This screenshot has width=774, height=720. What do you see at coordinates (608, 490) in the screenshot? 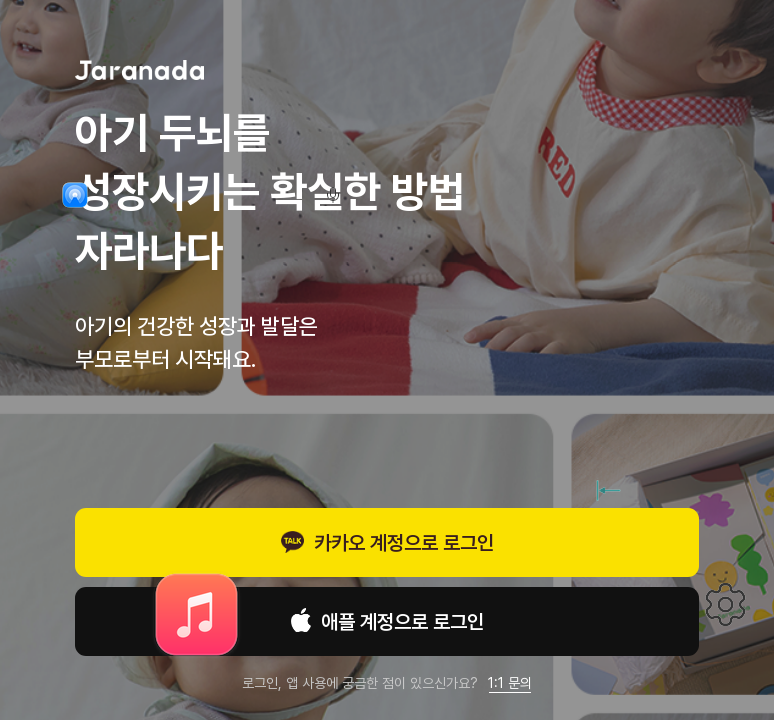
I see `go to the first item in a list or sequence` at bounding box center [608, 490].